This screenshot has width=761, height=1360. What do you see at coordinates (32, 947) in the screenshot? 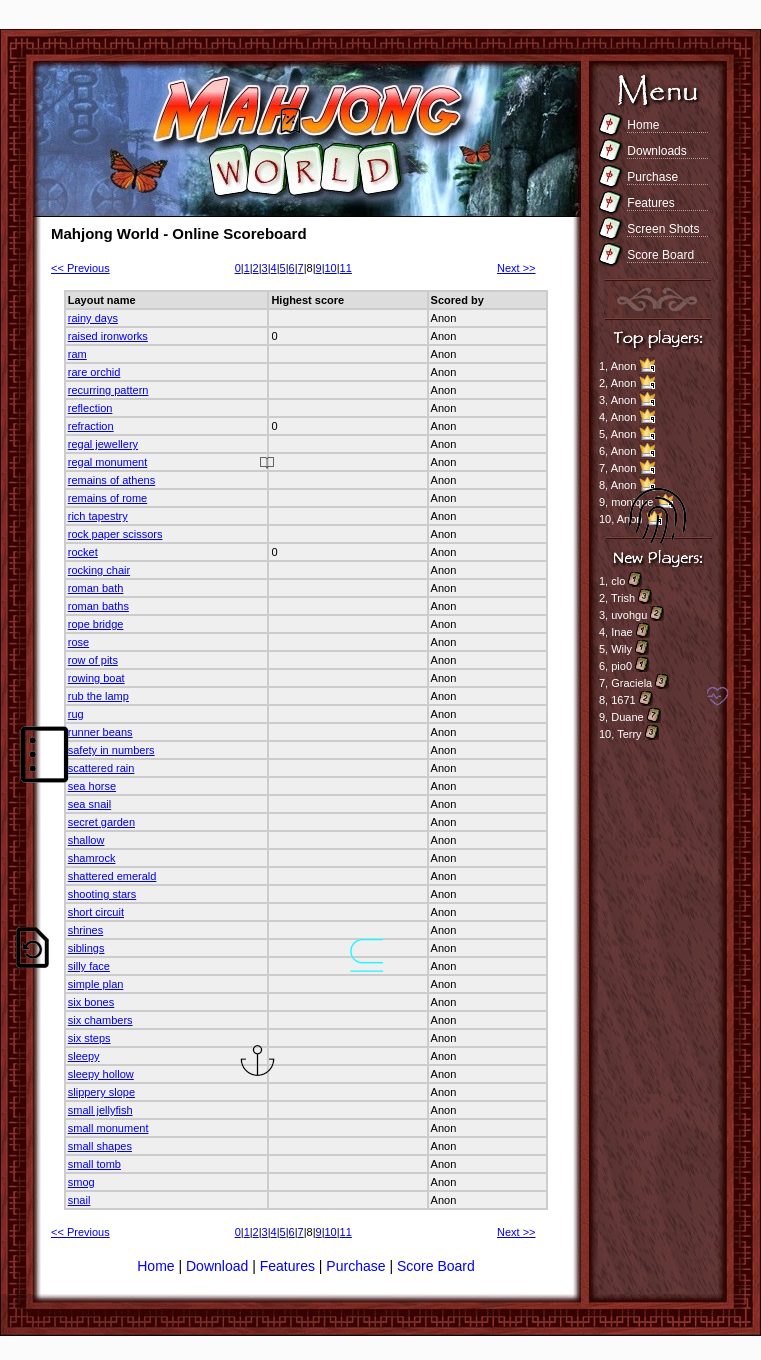
I see `restore a previous version of a document` at bounding box center [32, 947].